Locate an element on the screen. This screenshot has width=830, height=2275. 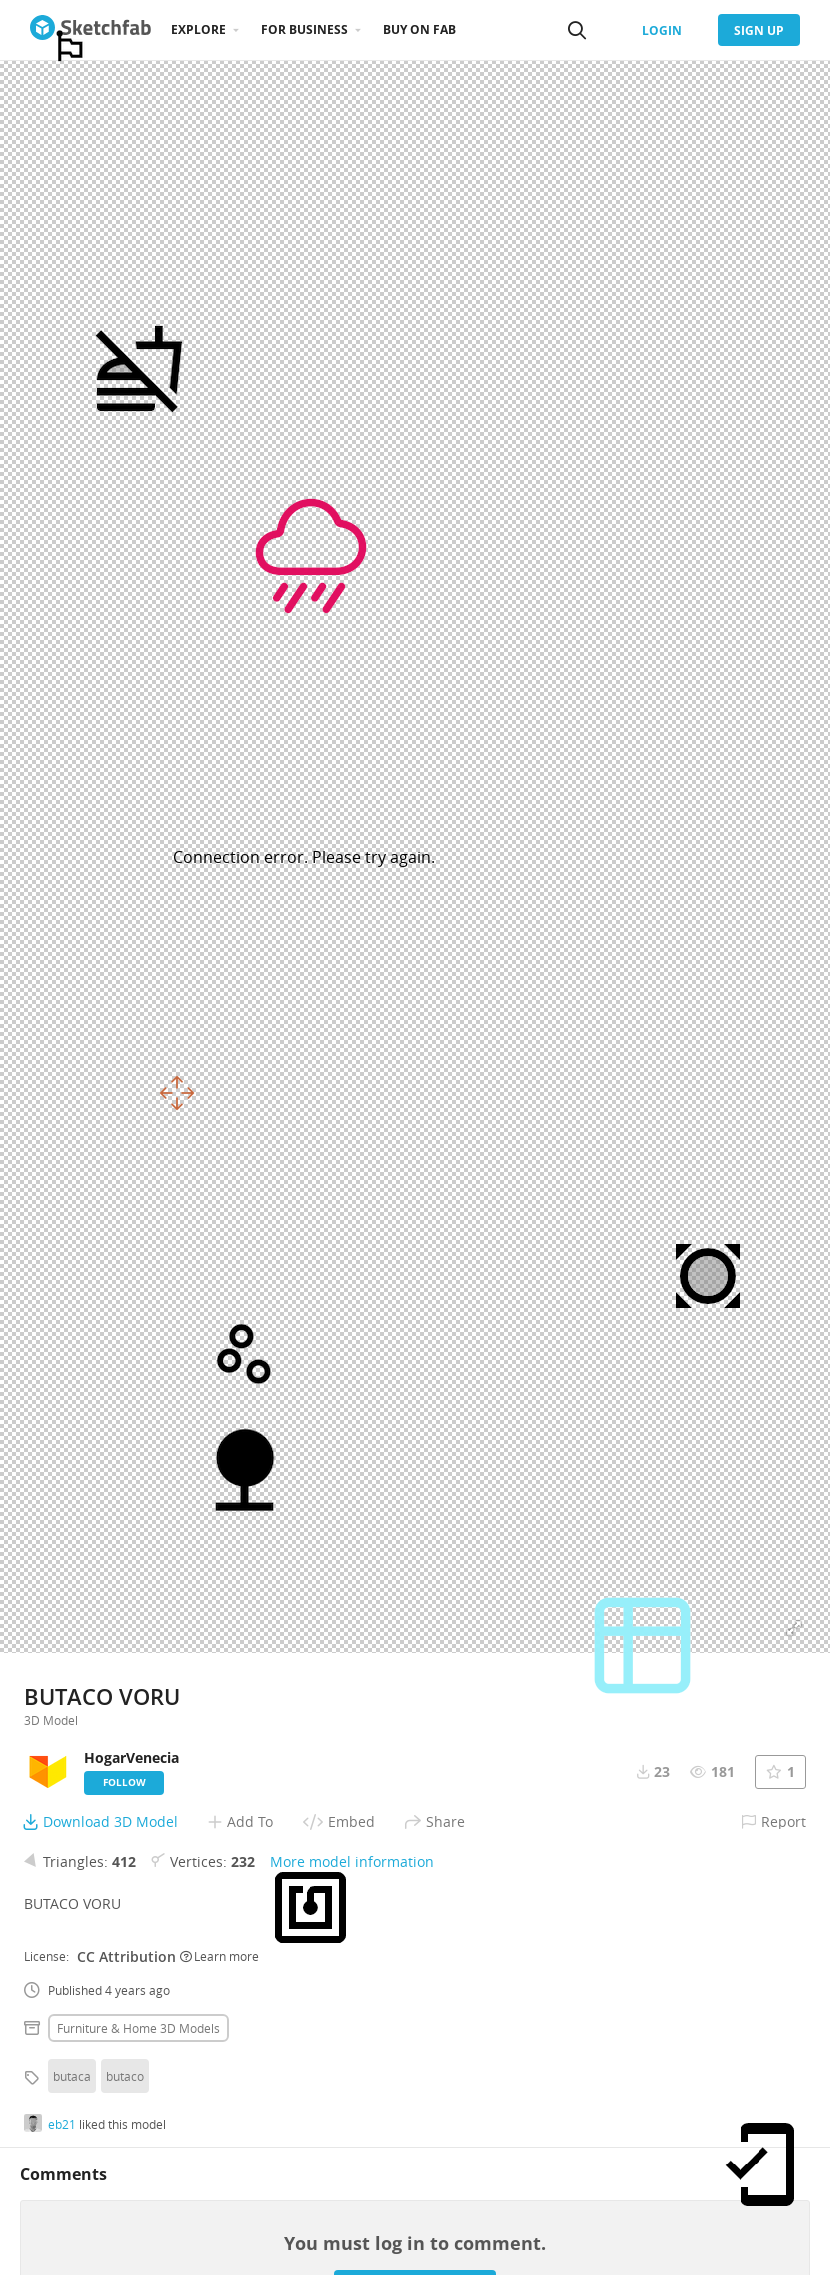
indicates rainy weather conditions is located at coordinates (311, 556).